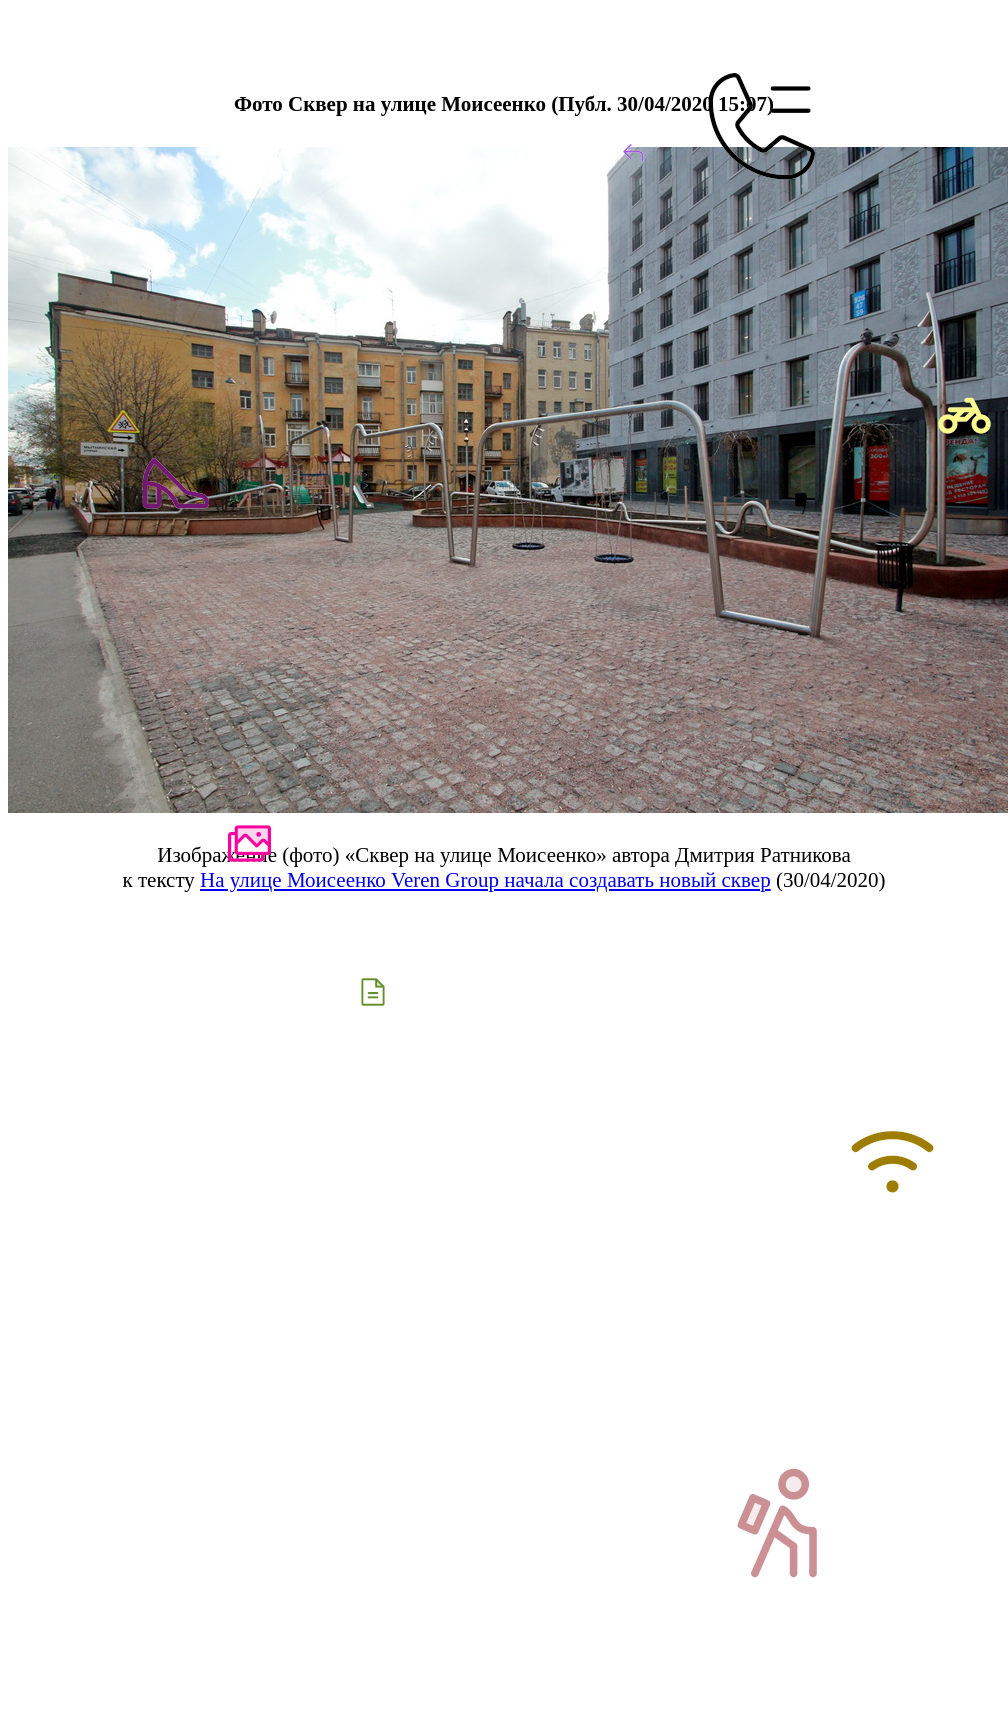  Describe the element at coordinates (249, 843) in the screenshot. I see `view photo gallery or image library` at that location.